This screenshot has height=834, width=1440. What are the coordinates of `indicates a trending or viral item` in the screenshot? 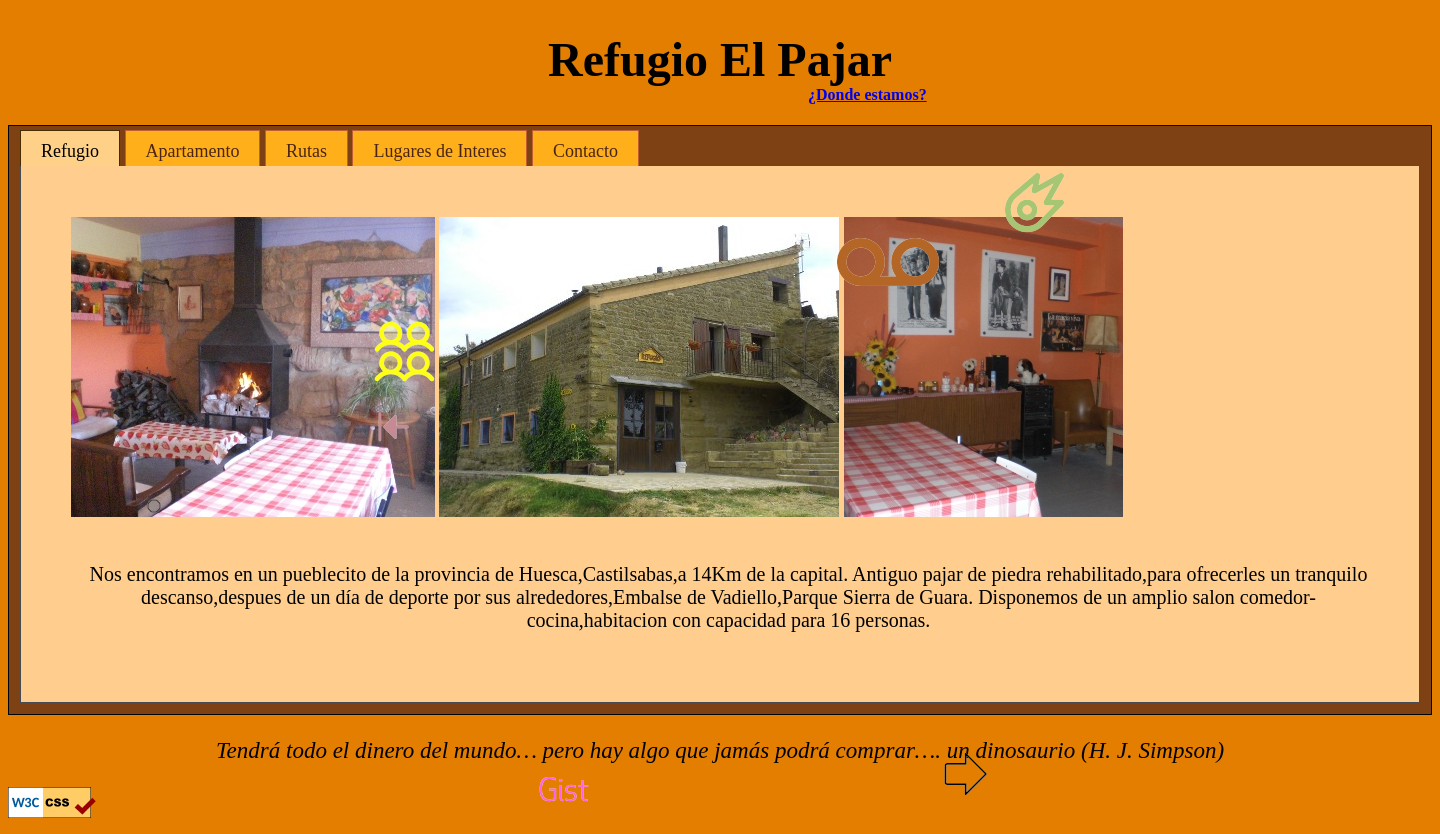 It's located at (1034, 202).